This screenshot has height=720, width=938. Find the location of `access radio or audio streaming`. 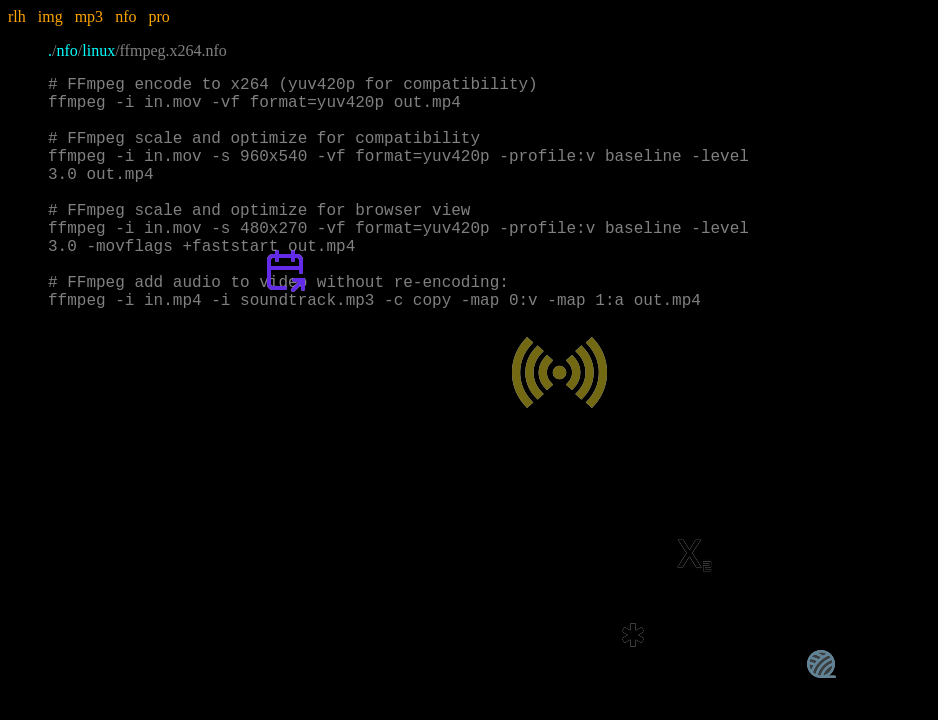

access radio or audio streaming is located at coordinates (559, 372).